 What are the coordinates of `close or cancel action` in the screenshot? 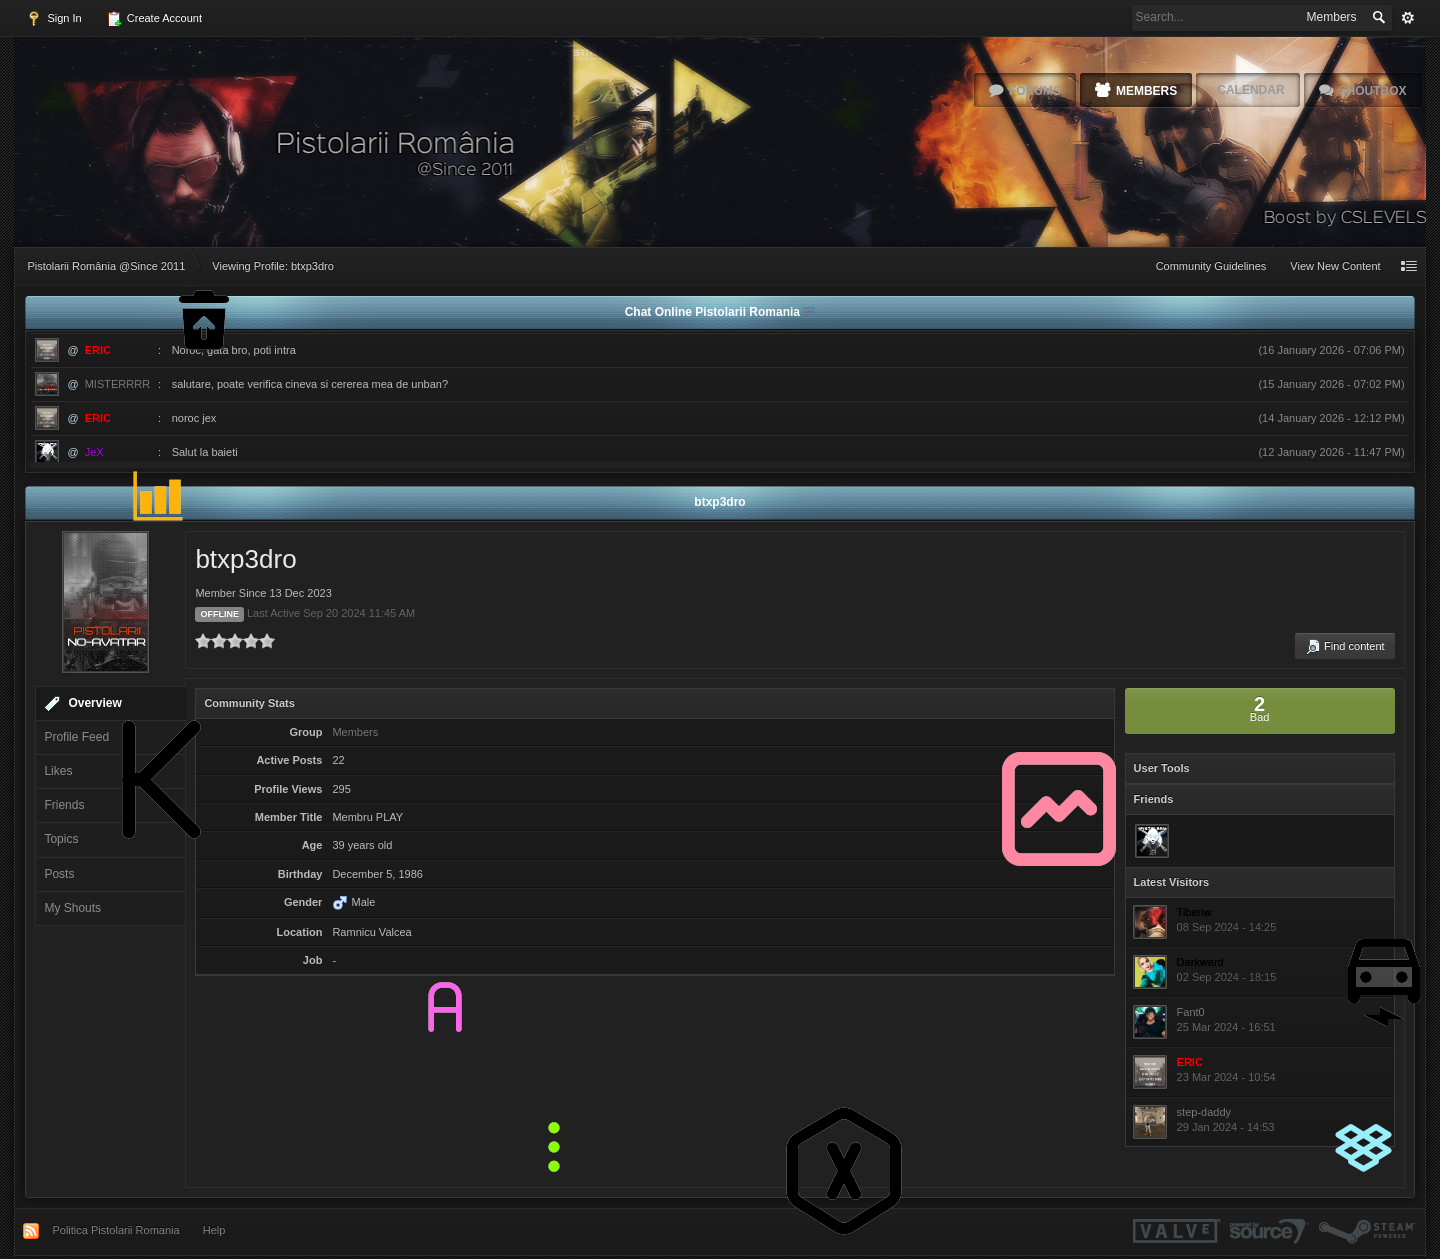 It's located at (844, 1171).